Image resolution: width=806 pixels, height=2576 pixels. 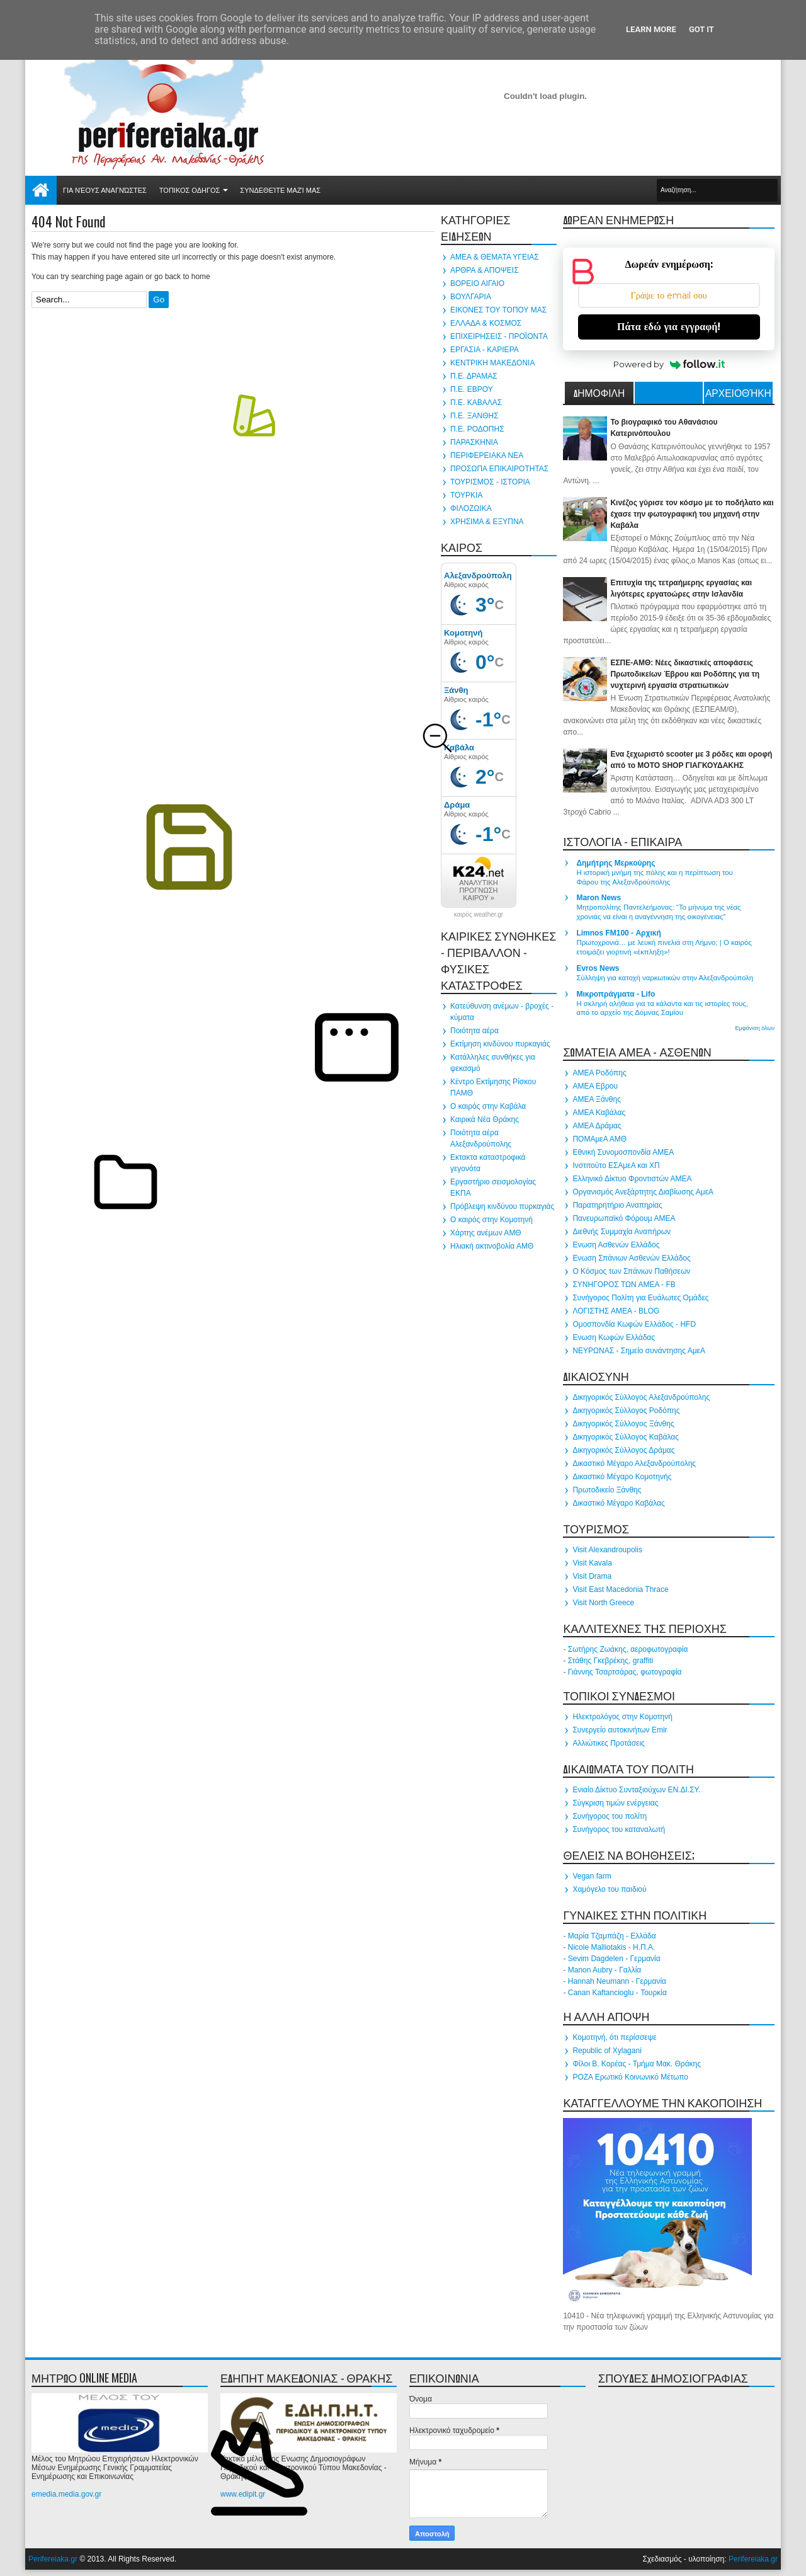 What do you see at coordinates (356, 1047) in the screenshot?
I see `open a new application window` at bounding box center [356, 1047].